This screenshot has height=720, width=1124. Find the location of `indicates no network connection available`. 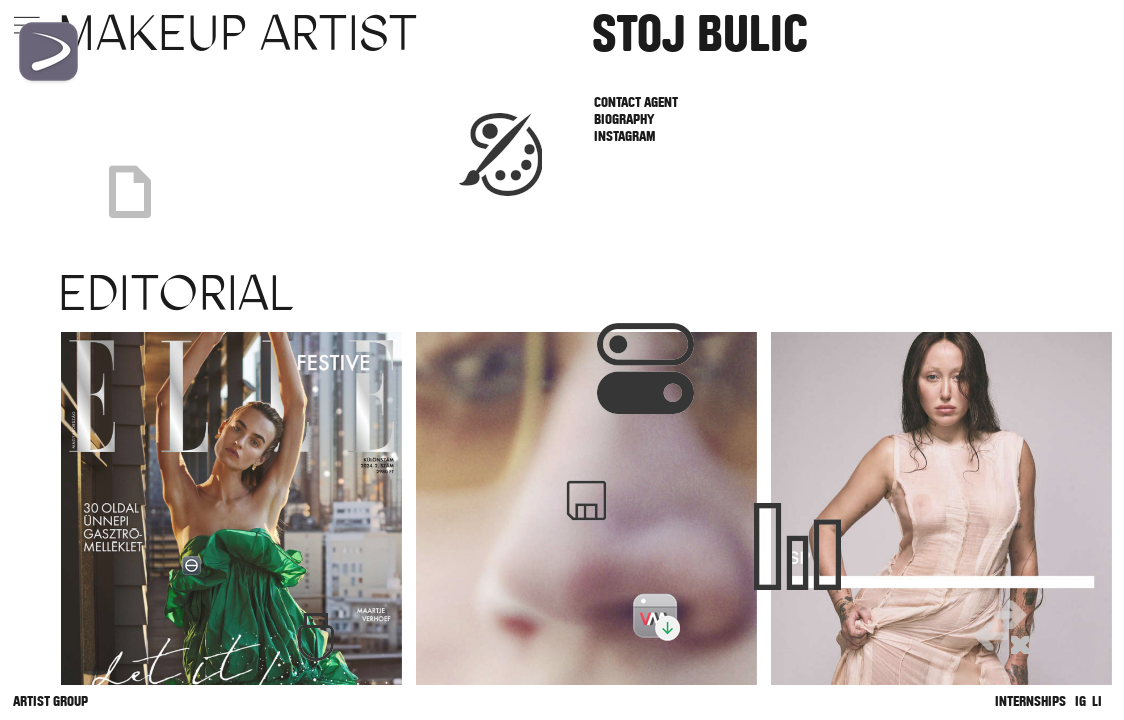

indicates no network connection available is located at coordinates (1000, 625).